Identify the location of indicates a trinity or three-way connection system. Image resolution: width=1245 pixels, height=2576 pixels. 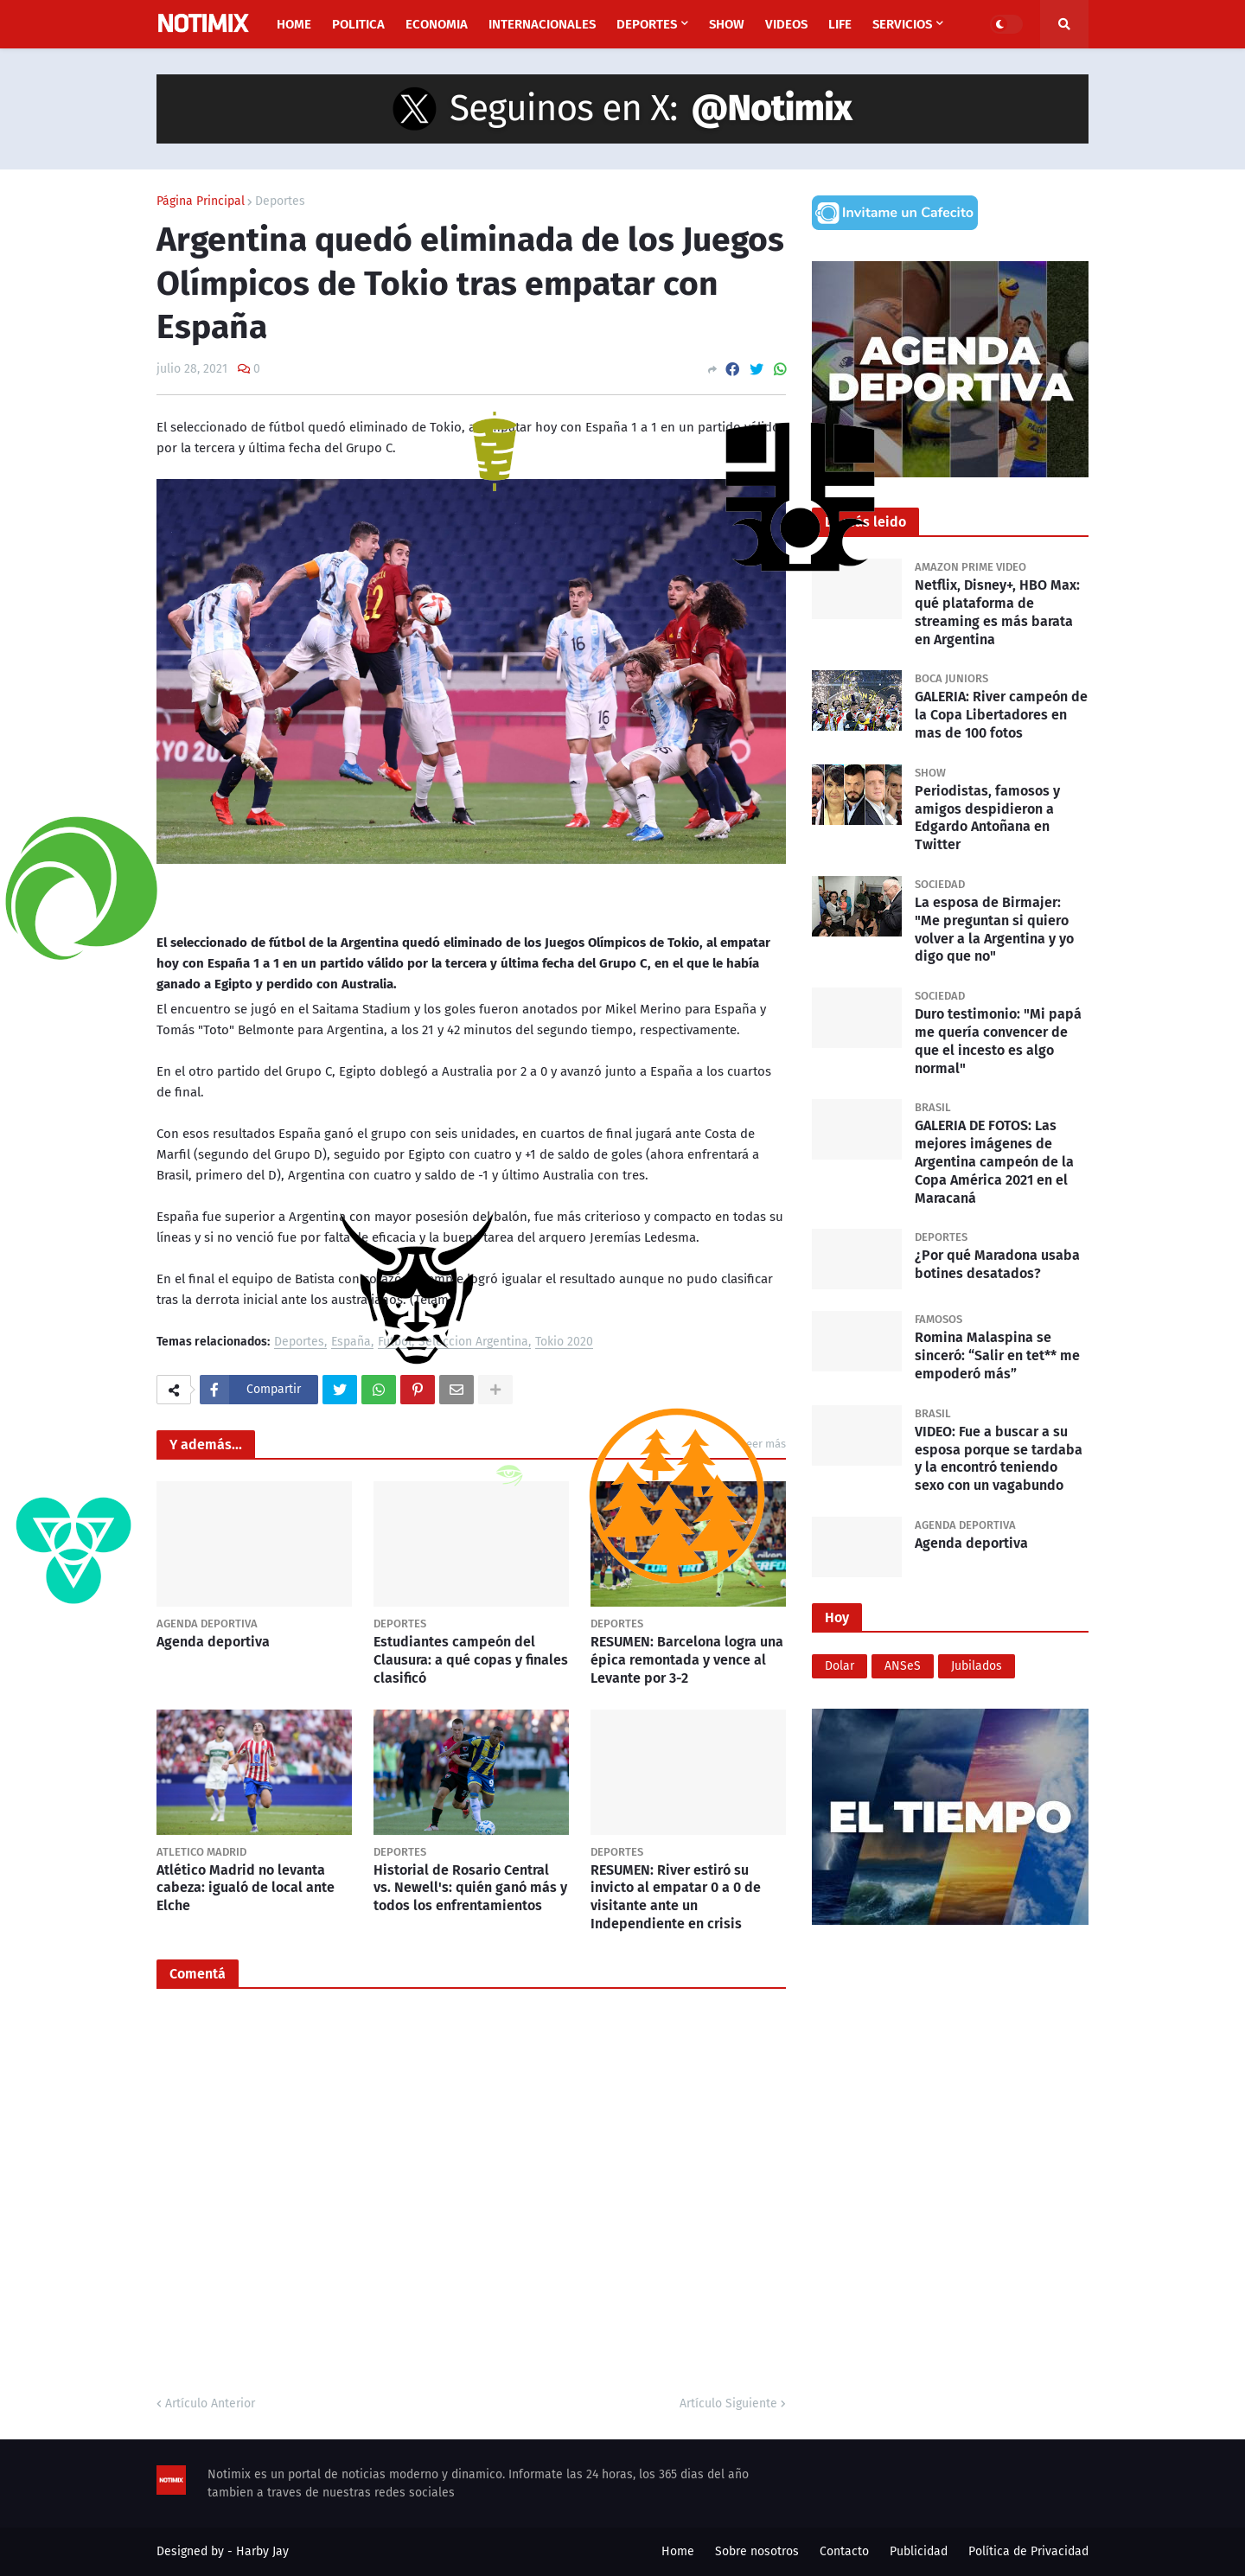
(73, 1550).